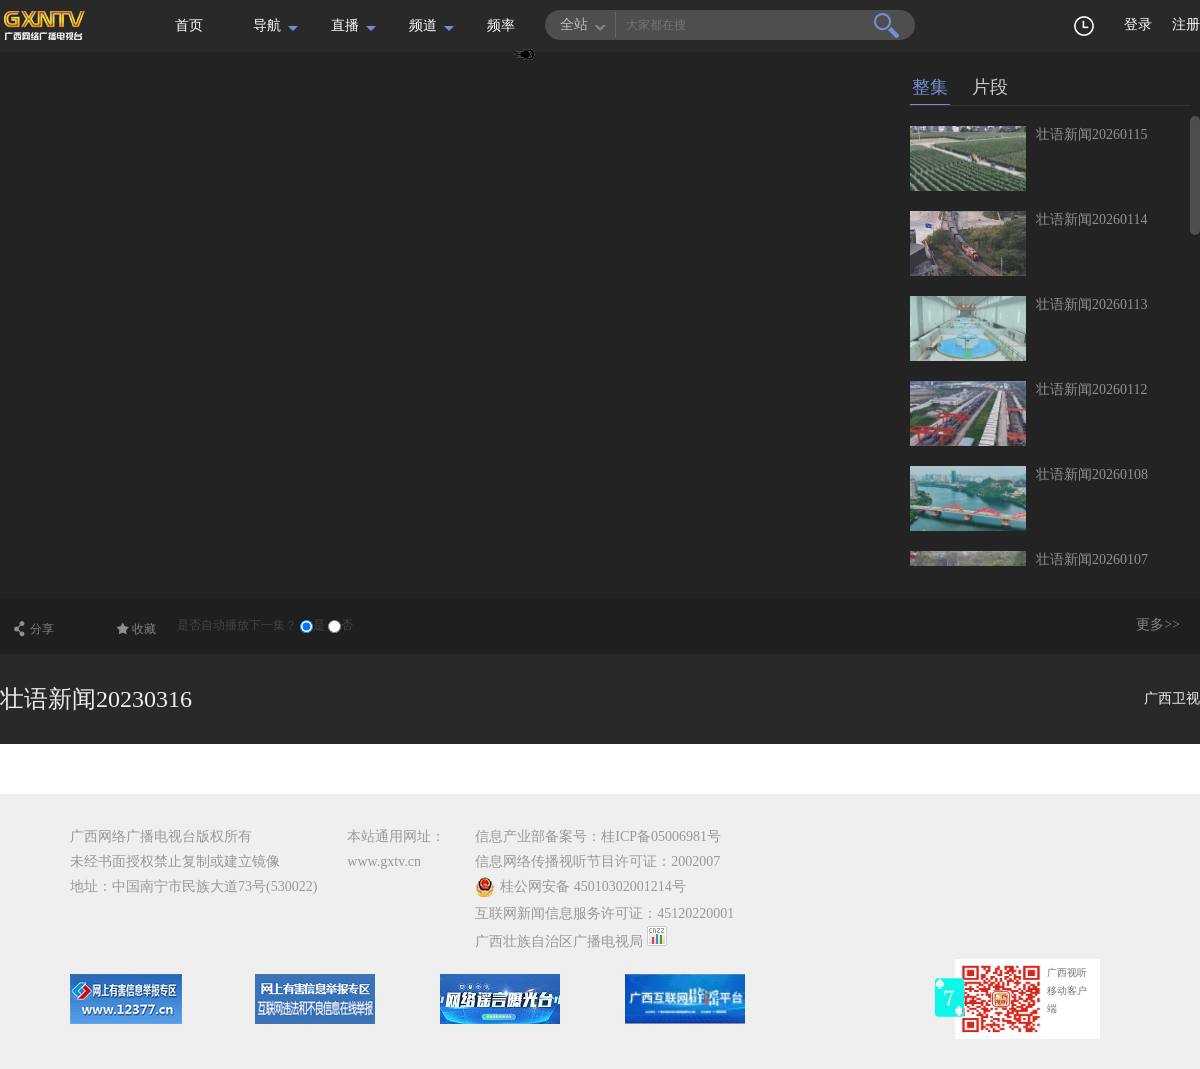  Describe the element at coordinates (523, 54) in the screenshot. I see `fire weapon or use special attack` at that location.